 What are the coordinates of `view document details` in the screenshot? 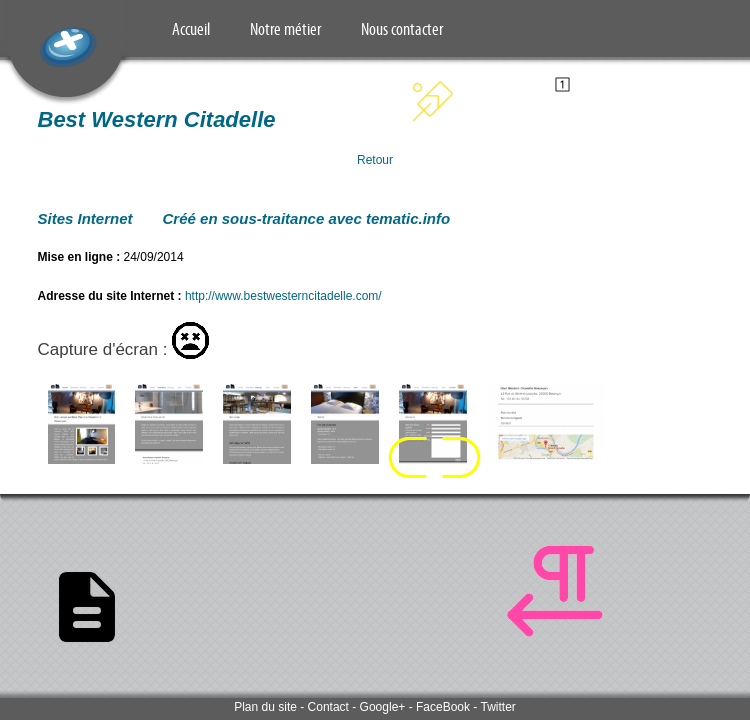 It's located at (87, 607).